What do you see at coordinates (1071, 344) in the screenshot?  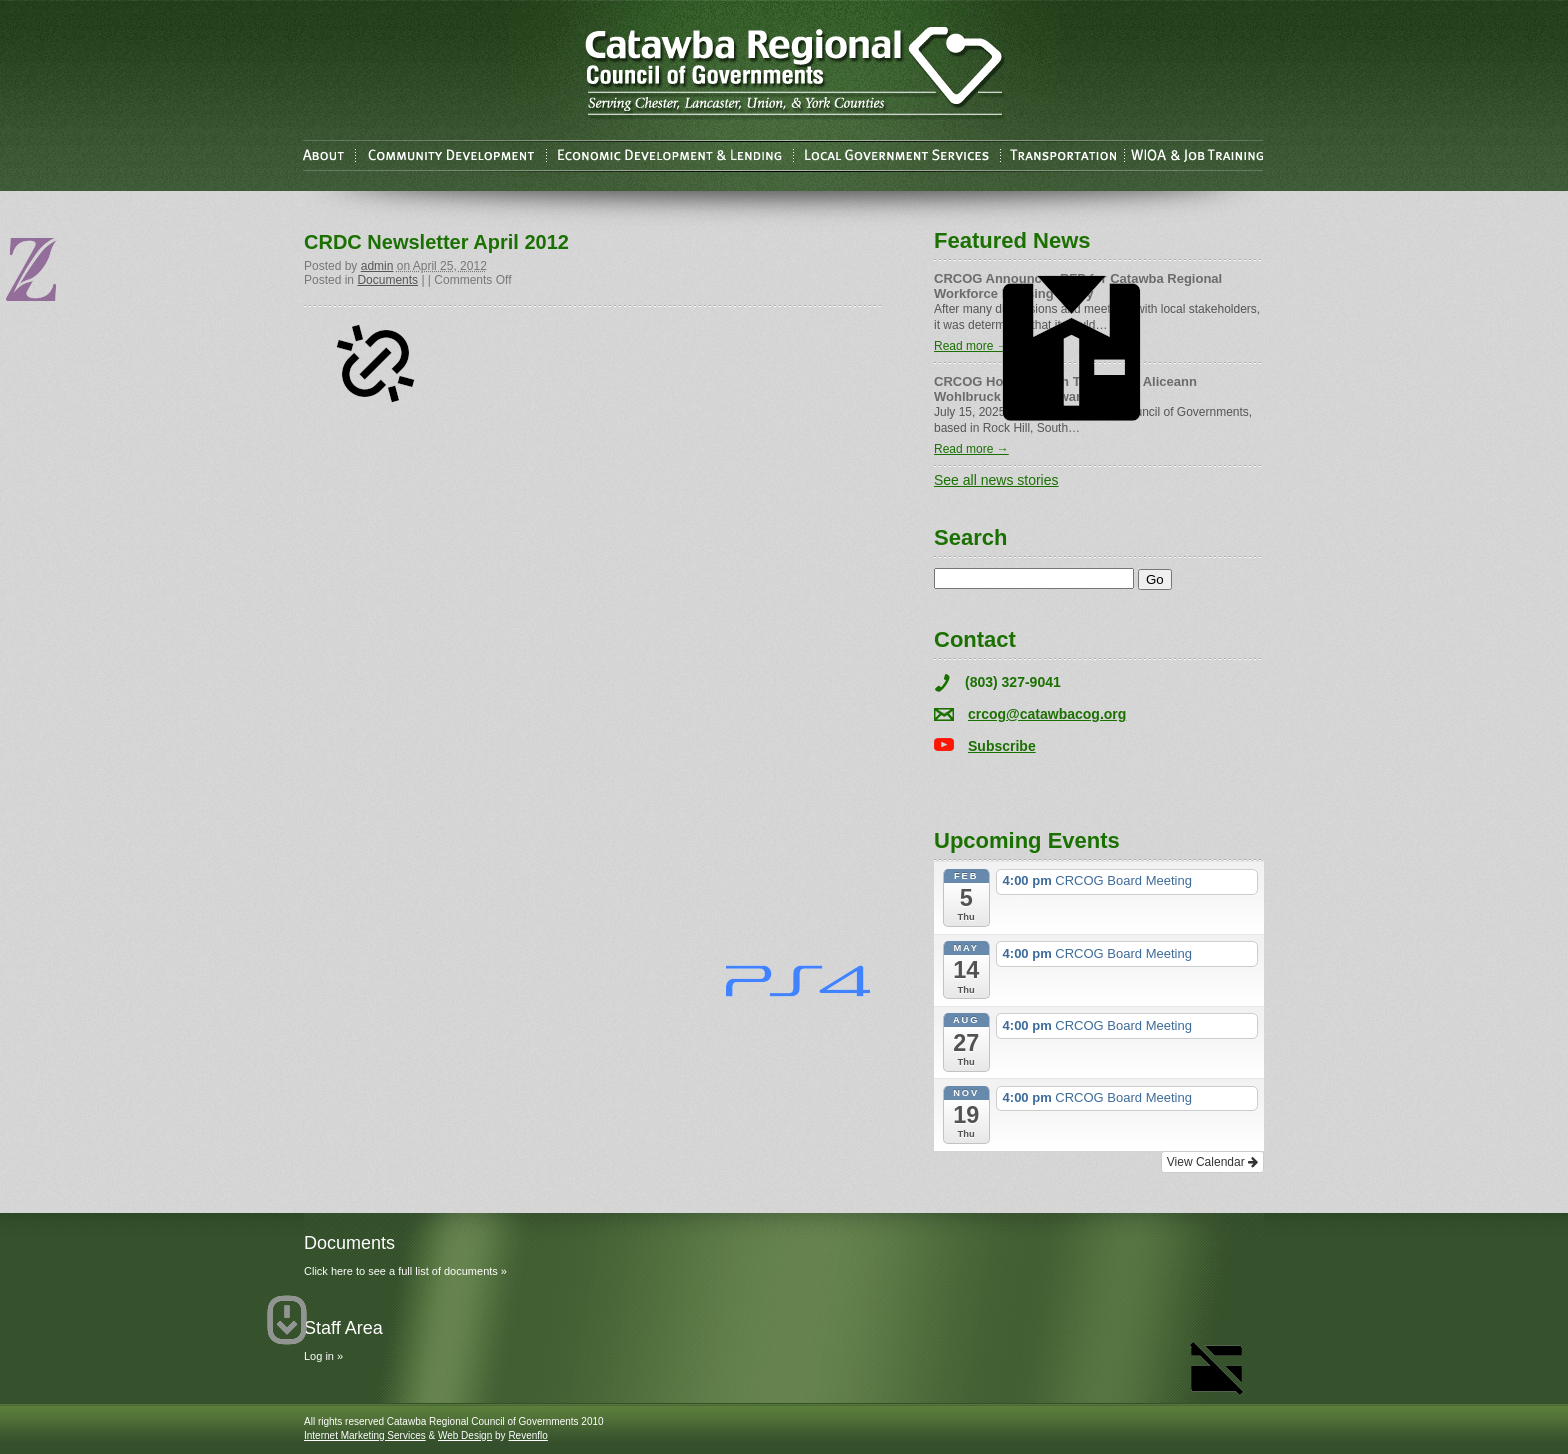 I see `browse clothing or apparel items` at bounding box center [1071, 344].